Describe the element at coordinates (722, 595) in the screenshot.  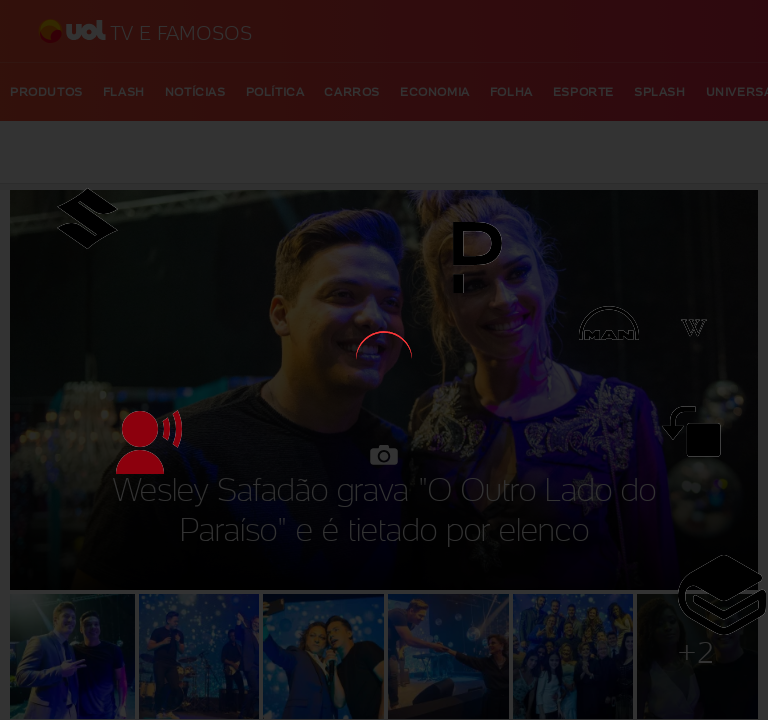
I see `open GitBook documentation` at that location.